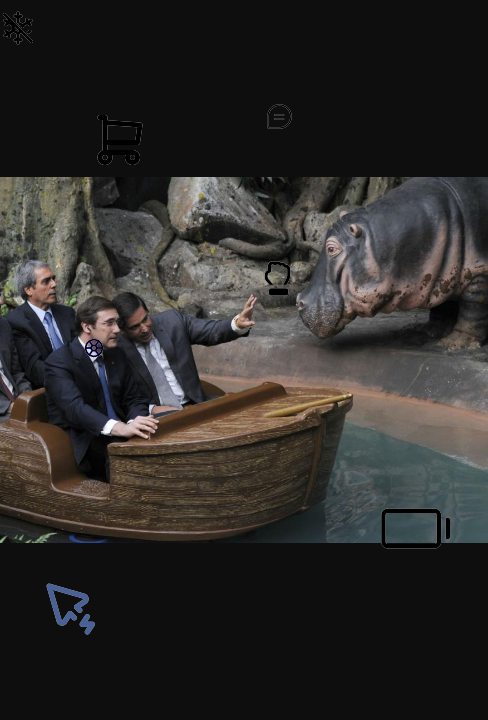  What do you see at coordinates (18, 28) in the screenshot?
I see `disable cooling or air conditioning mode` at bounding box center [18, 28].